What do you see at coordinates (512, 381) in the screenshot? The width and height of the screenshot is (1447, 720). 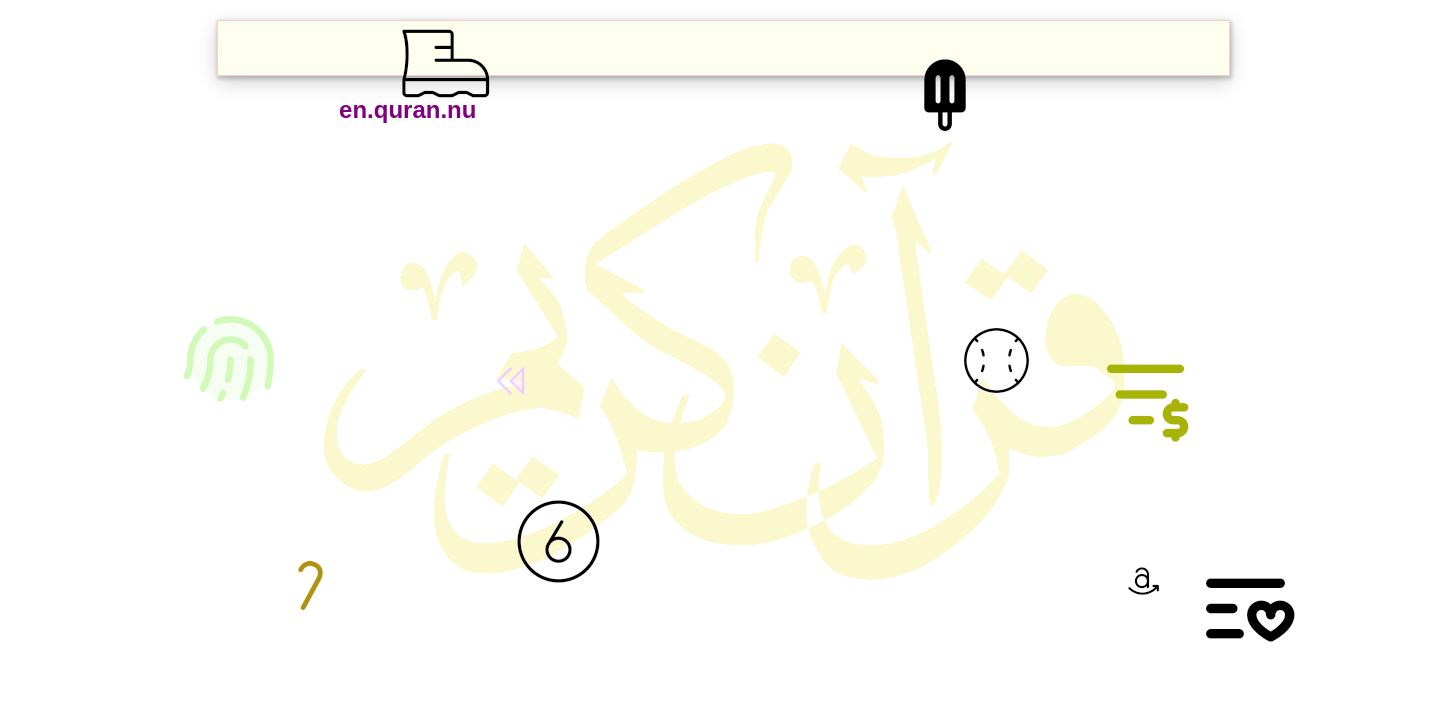 I see `go back to the beginning` at bounding box center [512, 381].